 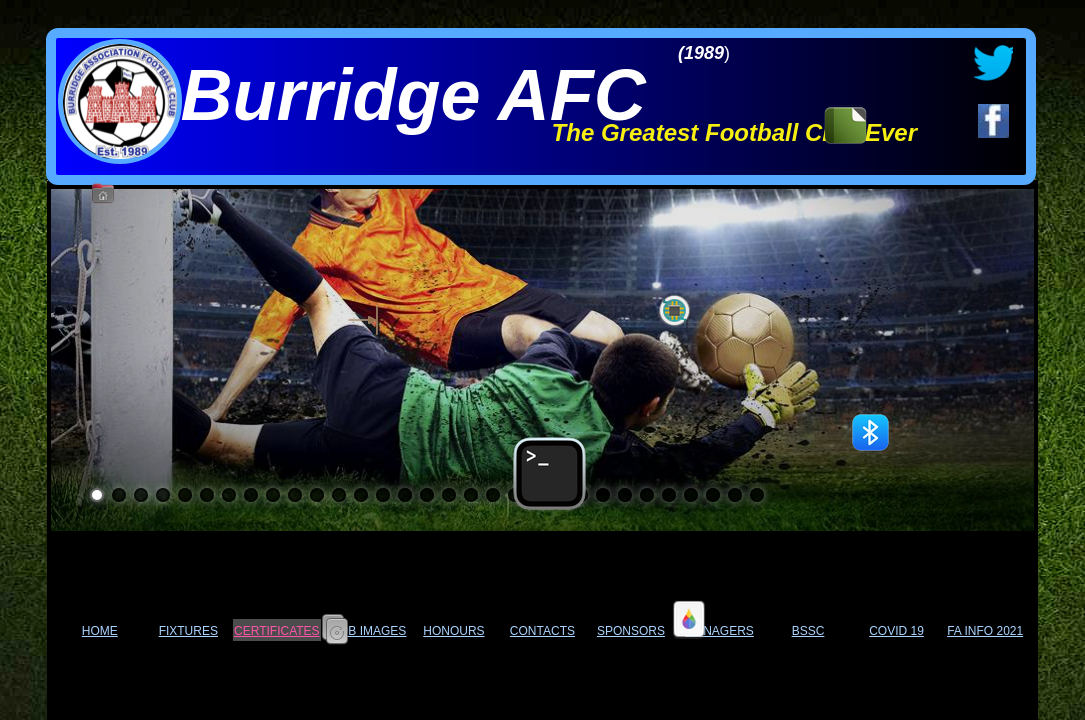 What do you see at coordinates (549, 473) in the screenshot?
I see `open terminal application` at bounding box center [549, 473].